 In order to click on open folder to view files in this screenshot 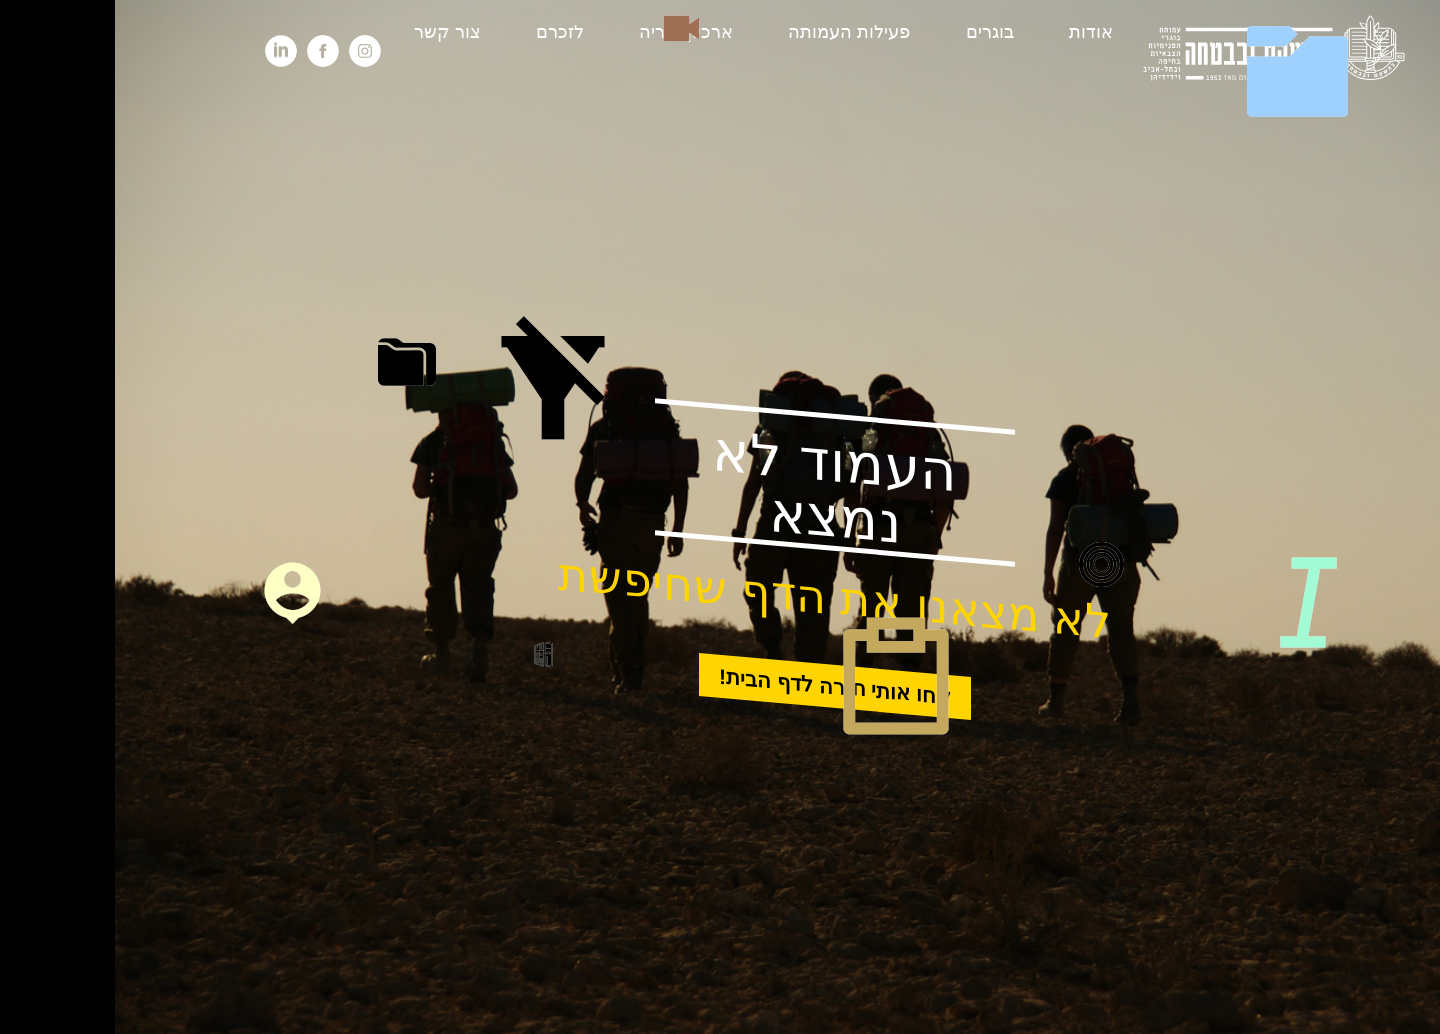, I will do `click(1297, 71)`.